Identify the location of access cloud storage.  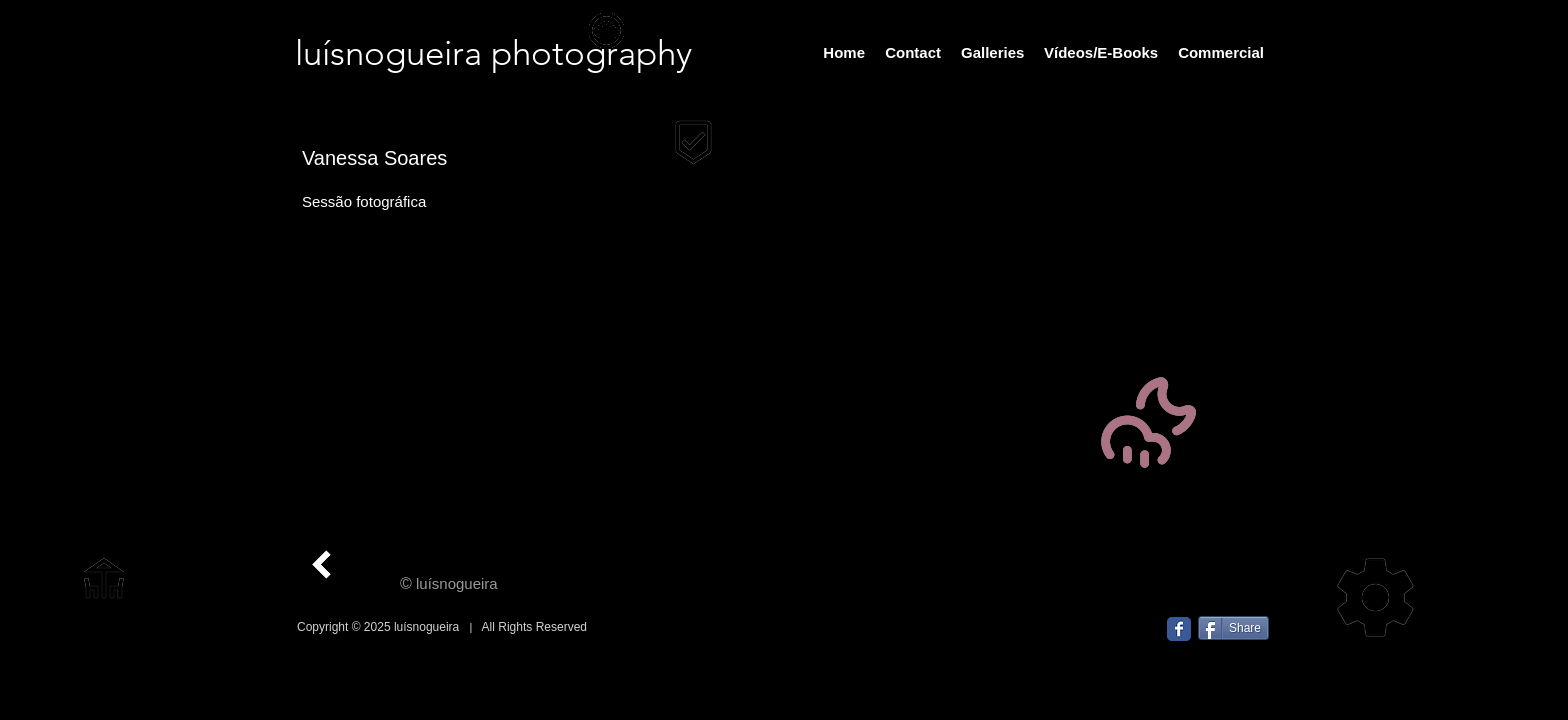
(606, 30).